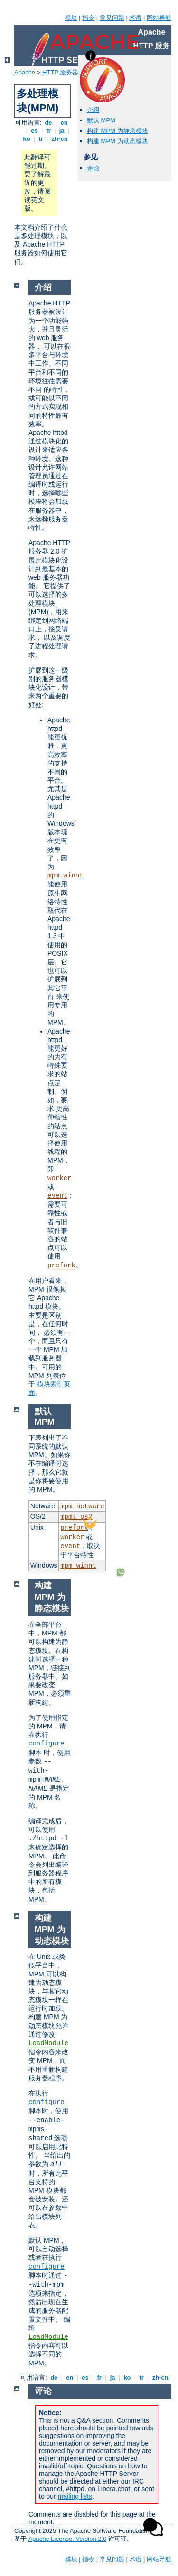 The image size is (178, 2576). I want to click on open sticker picker, so click(121, 1572).